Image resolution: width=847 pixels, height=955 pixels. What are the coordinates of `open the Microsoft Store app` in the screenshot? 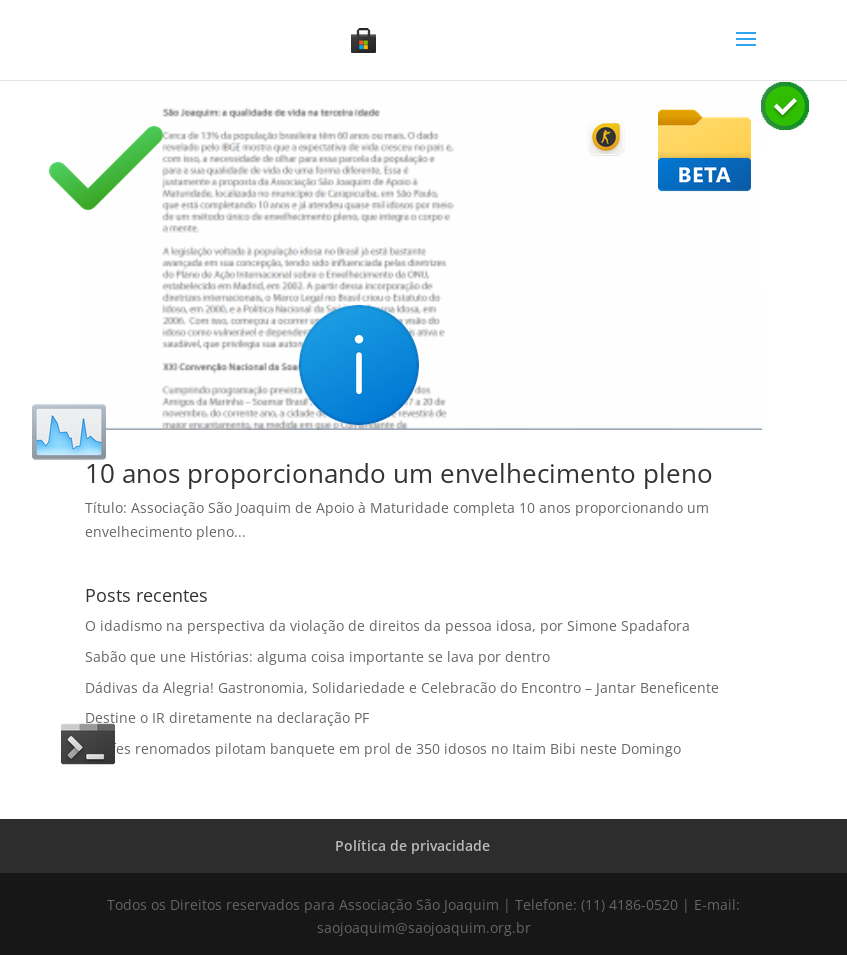 It's located at (363, 40).